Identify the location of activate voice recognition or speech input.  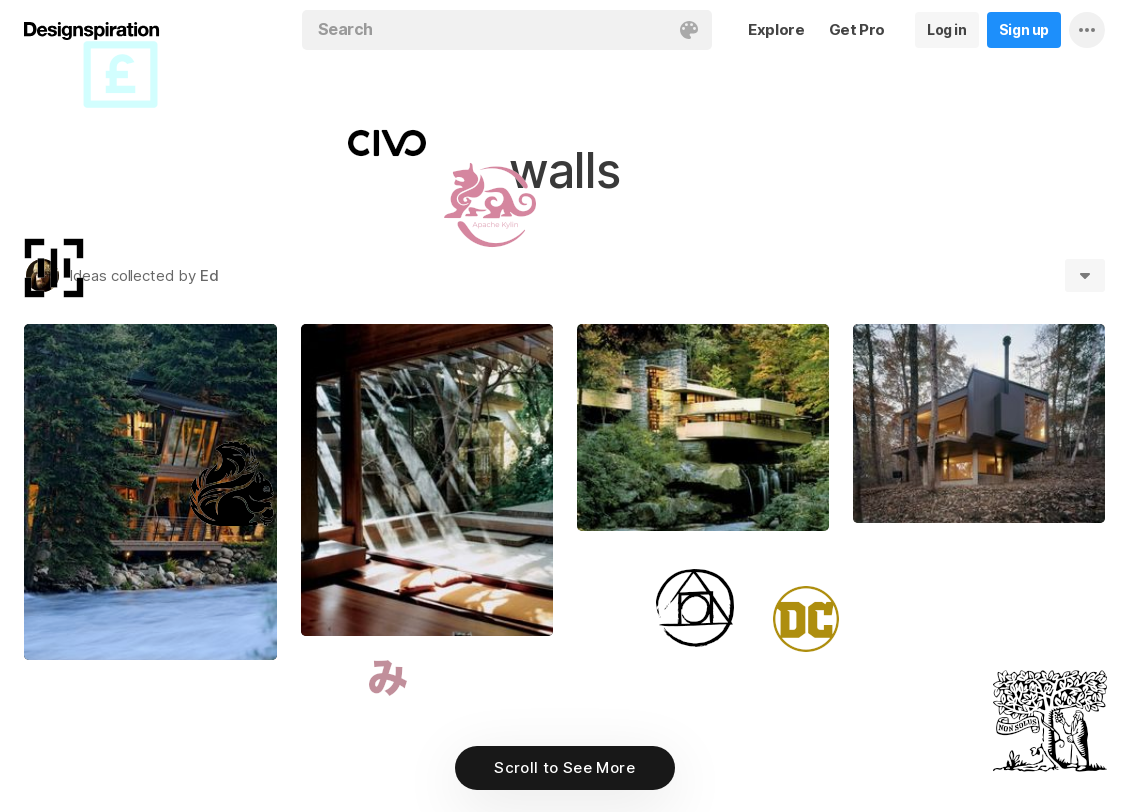
(54, 268).